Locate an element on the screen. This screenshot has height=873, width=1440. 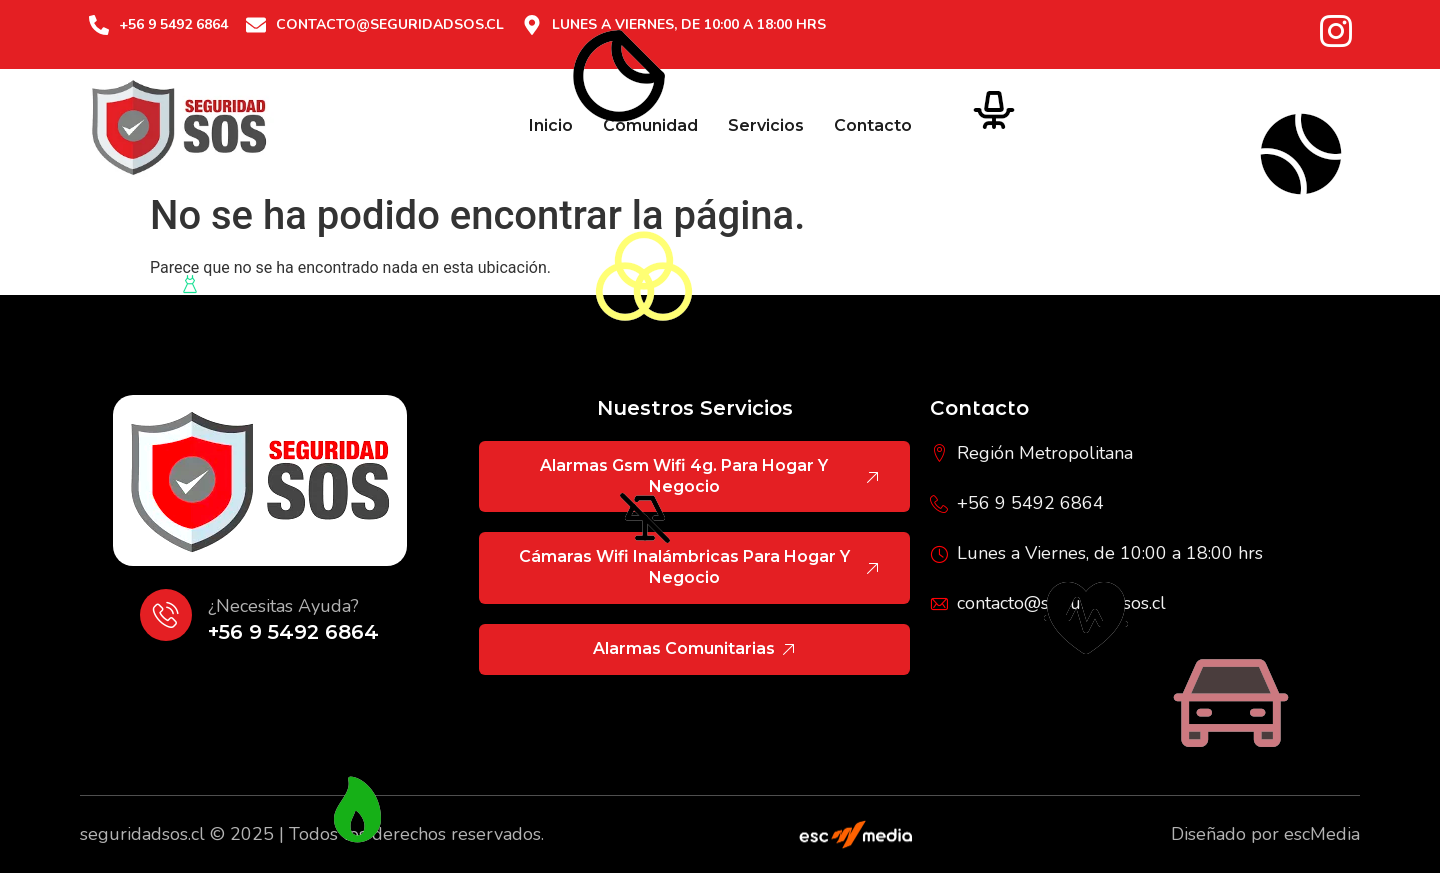
turn off desk lamp is located at coordinates (645, 518).